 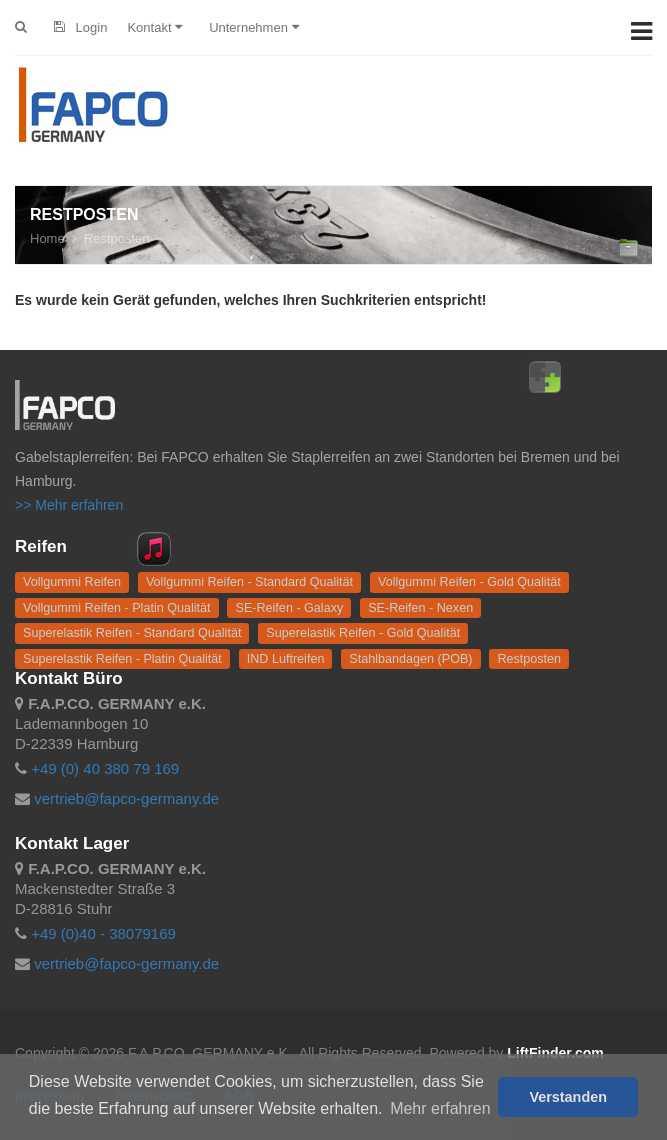 I want to click on open the file manager application, so click(x=628, y=247).